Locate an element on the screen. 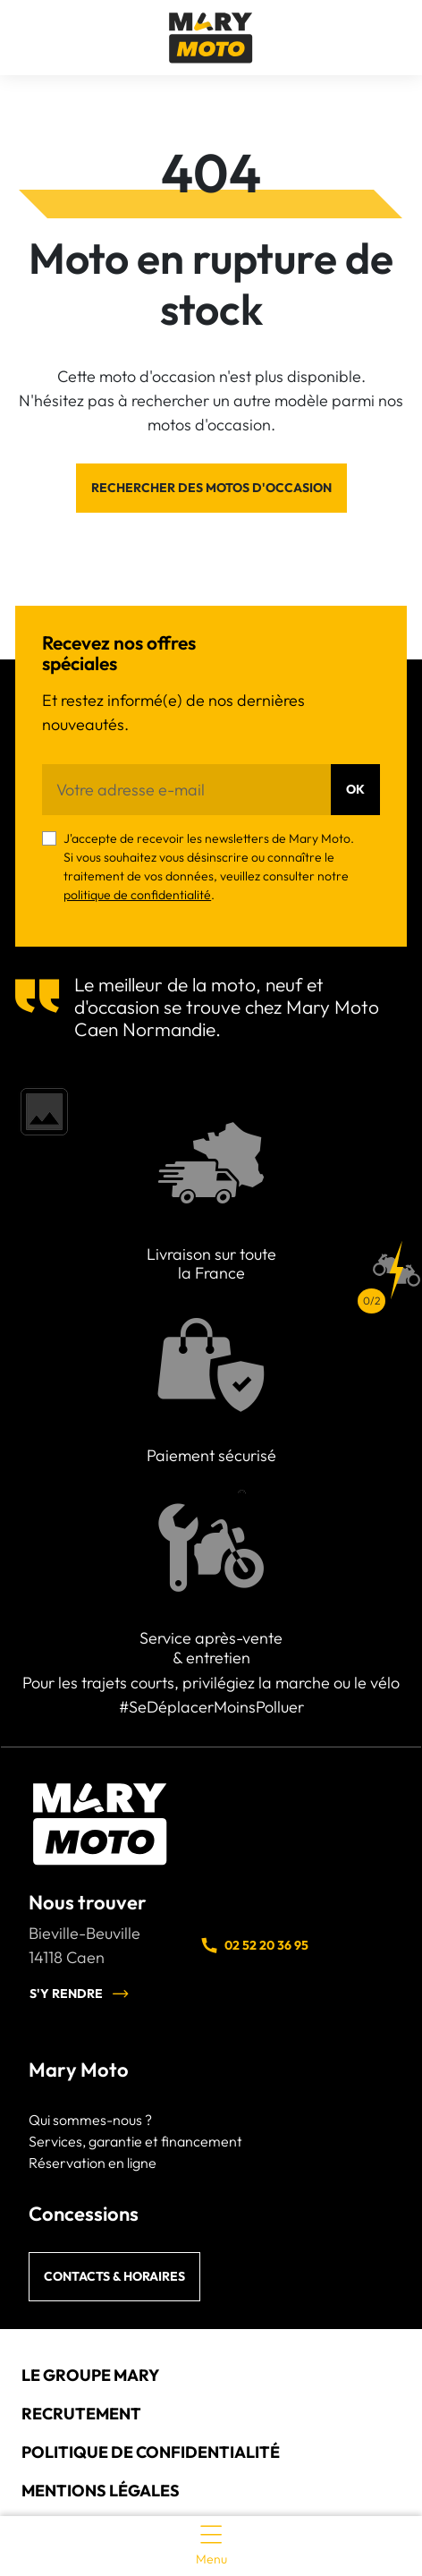 This screenshot has width=422, height=2576. view photos or images is located at coordinates (44, 1111).